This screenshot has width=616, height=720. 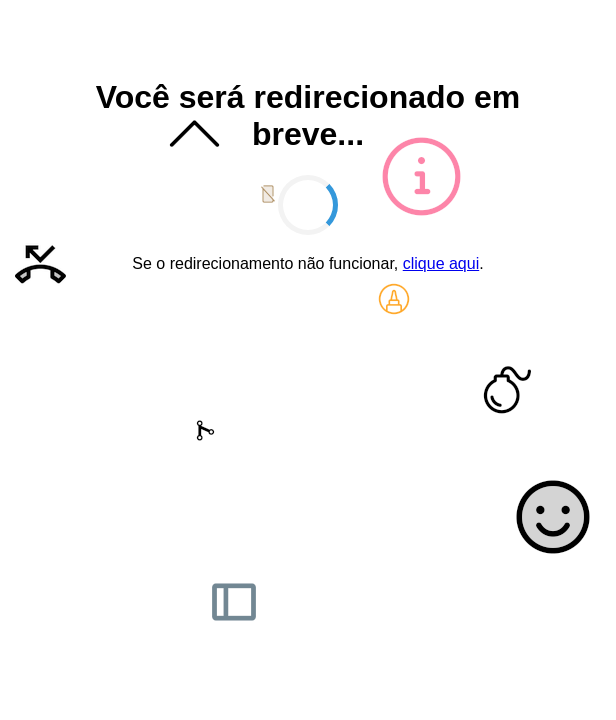 I want to click on mobile device is unavailable or disabled, so click(x=268, y=194).